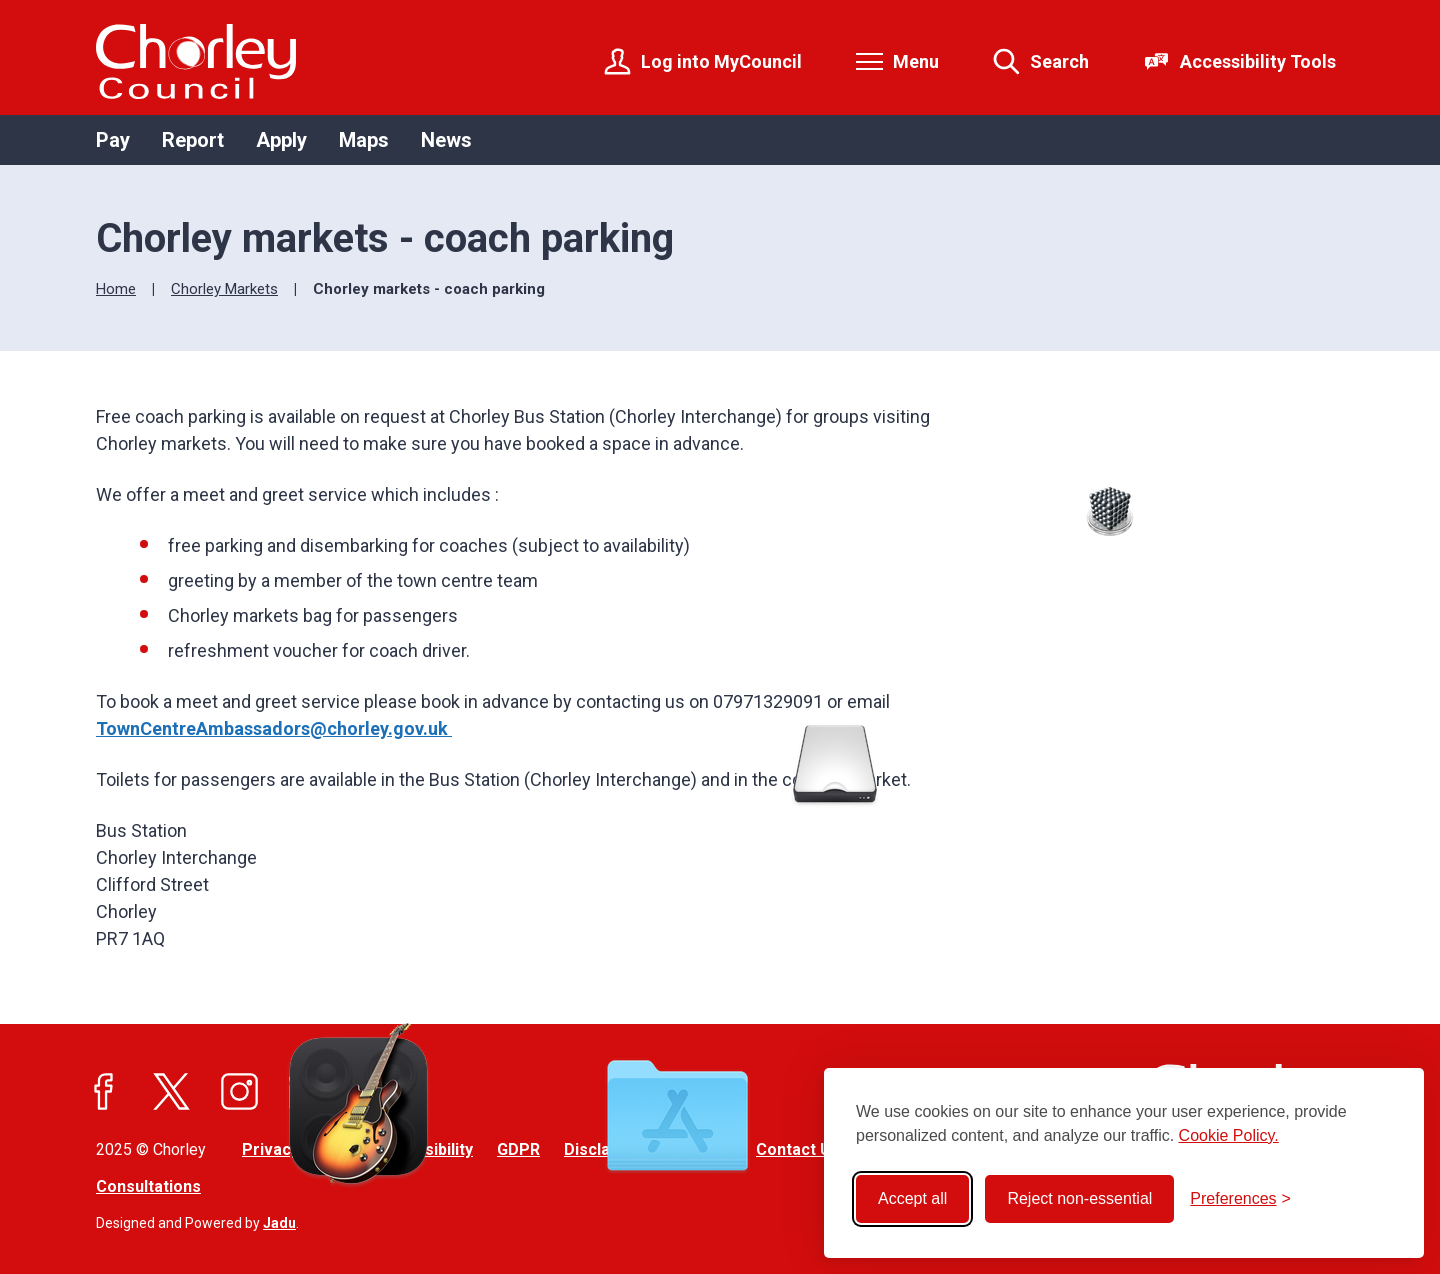 The width and height of the screenshot is (1440, 1274). I want to click on open GarageBand music creation app, so click(358, 1106).